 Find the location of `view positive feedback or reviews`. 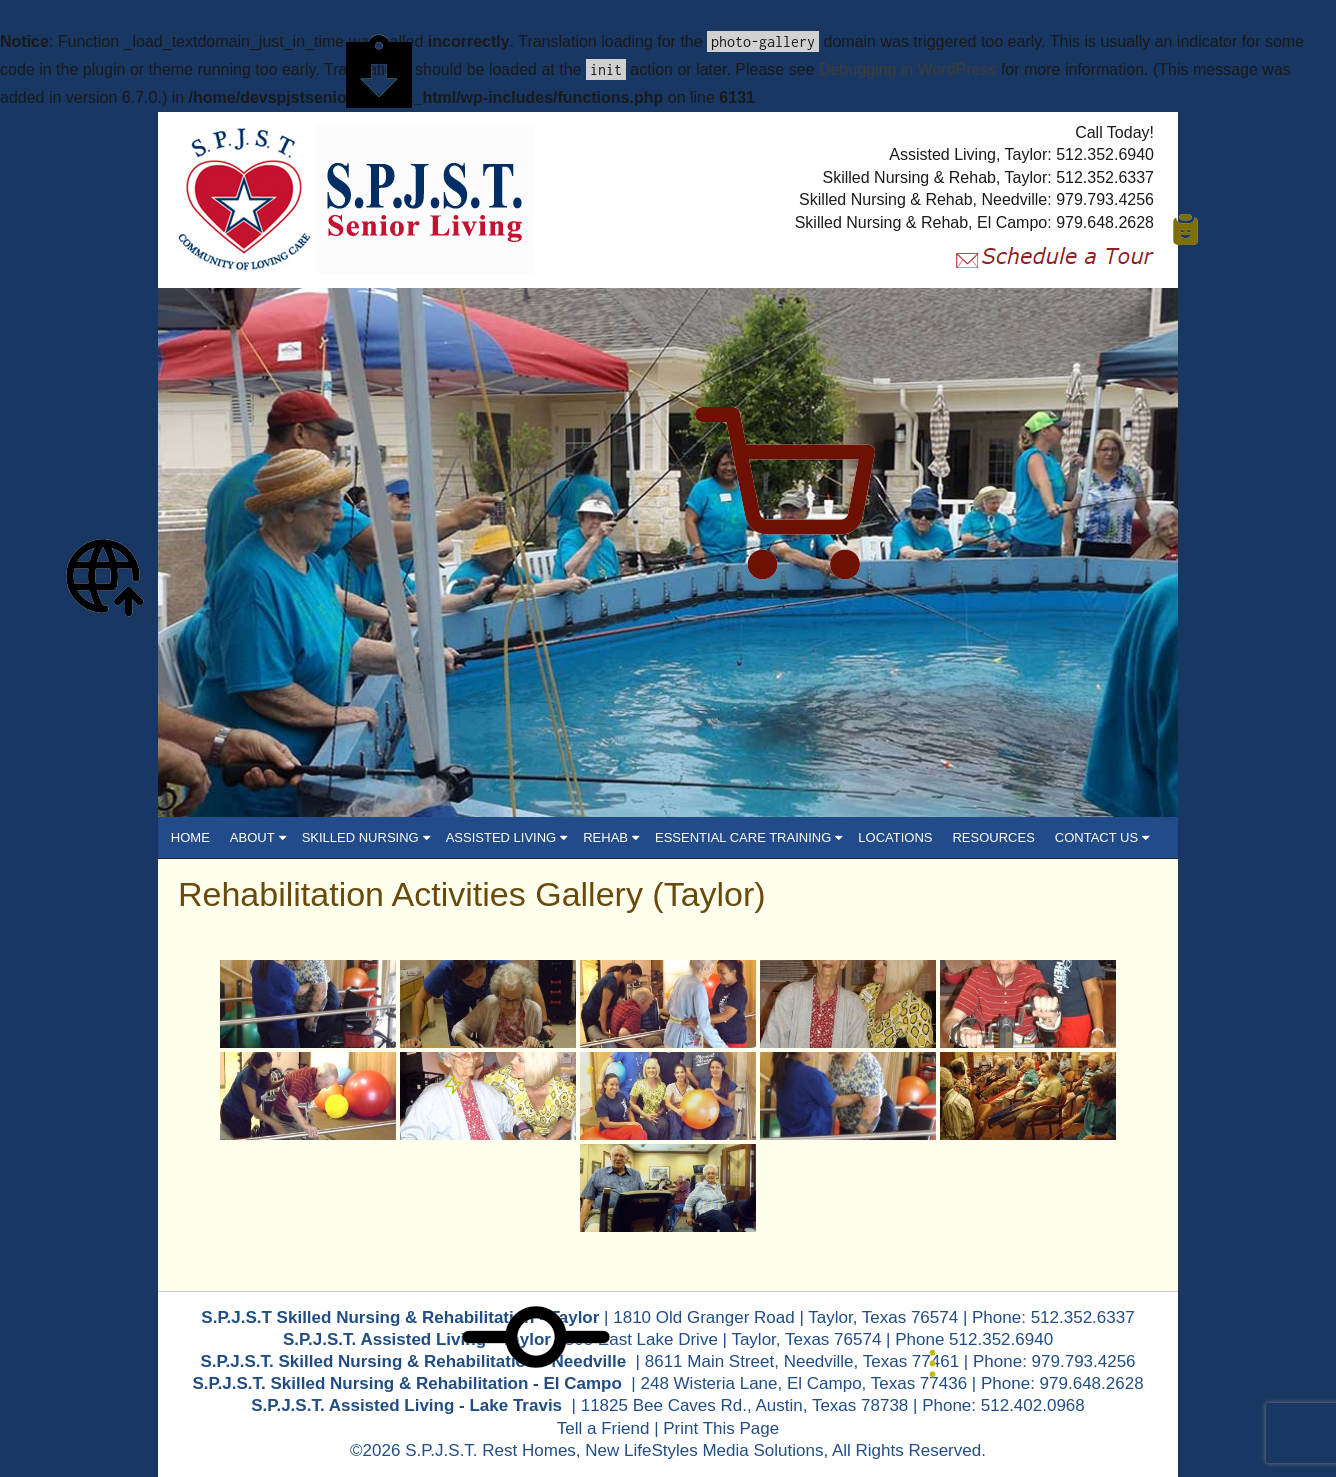

view positive feedback or reviews is located at coordinates (1185, 229).